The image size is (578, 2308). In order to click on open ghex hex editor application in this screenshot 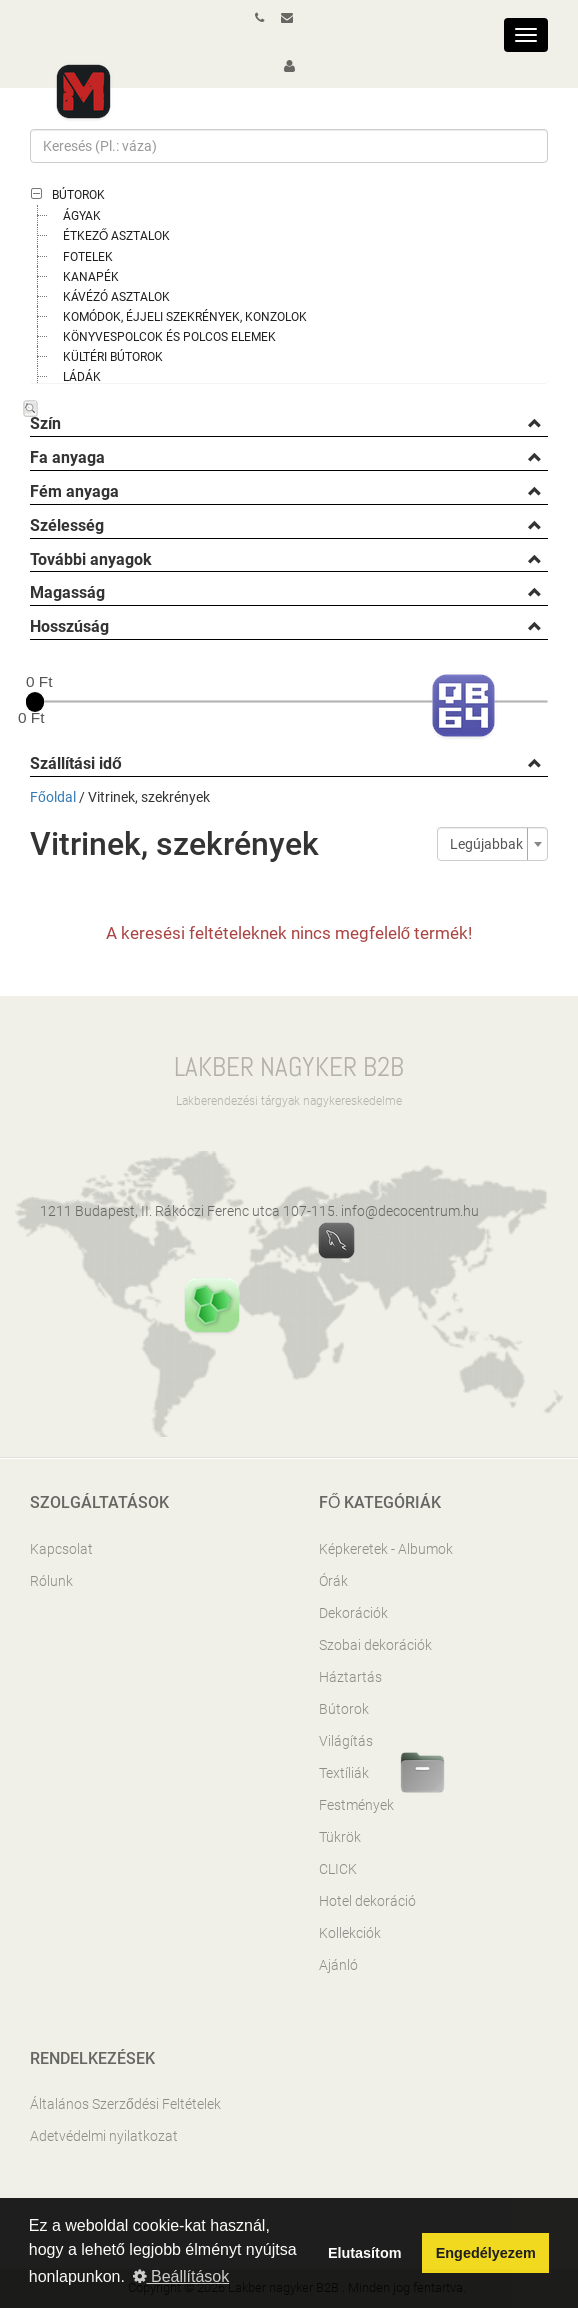, I will do `click(212, 1305)`.